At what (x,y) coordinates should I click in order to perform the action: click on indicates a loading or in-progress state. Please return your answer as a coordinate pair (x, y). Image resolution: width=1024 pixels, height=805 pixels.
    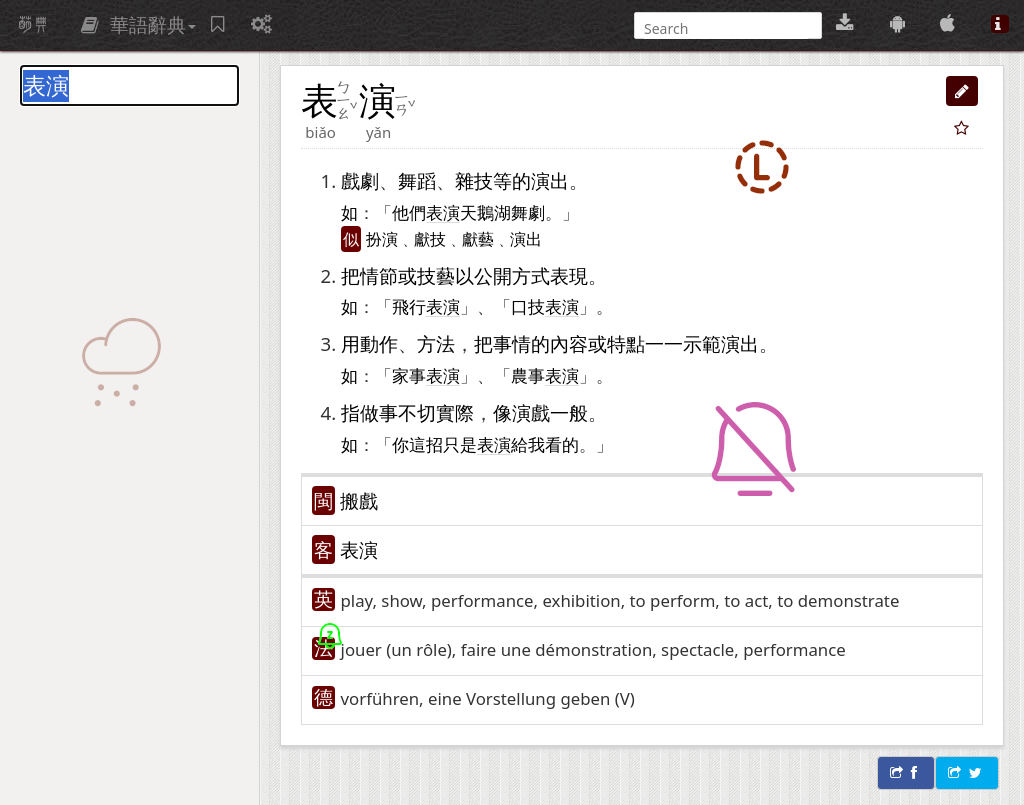
    Looking at the image, I should click on (762, 167).